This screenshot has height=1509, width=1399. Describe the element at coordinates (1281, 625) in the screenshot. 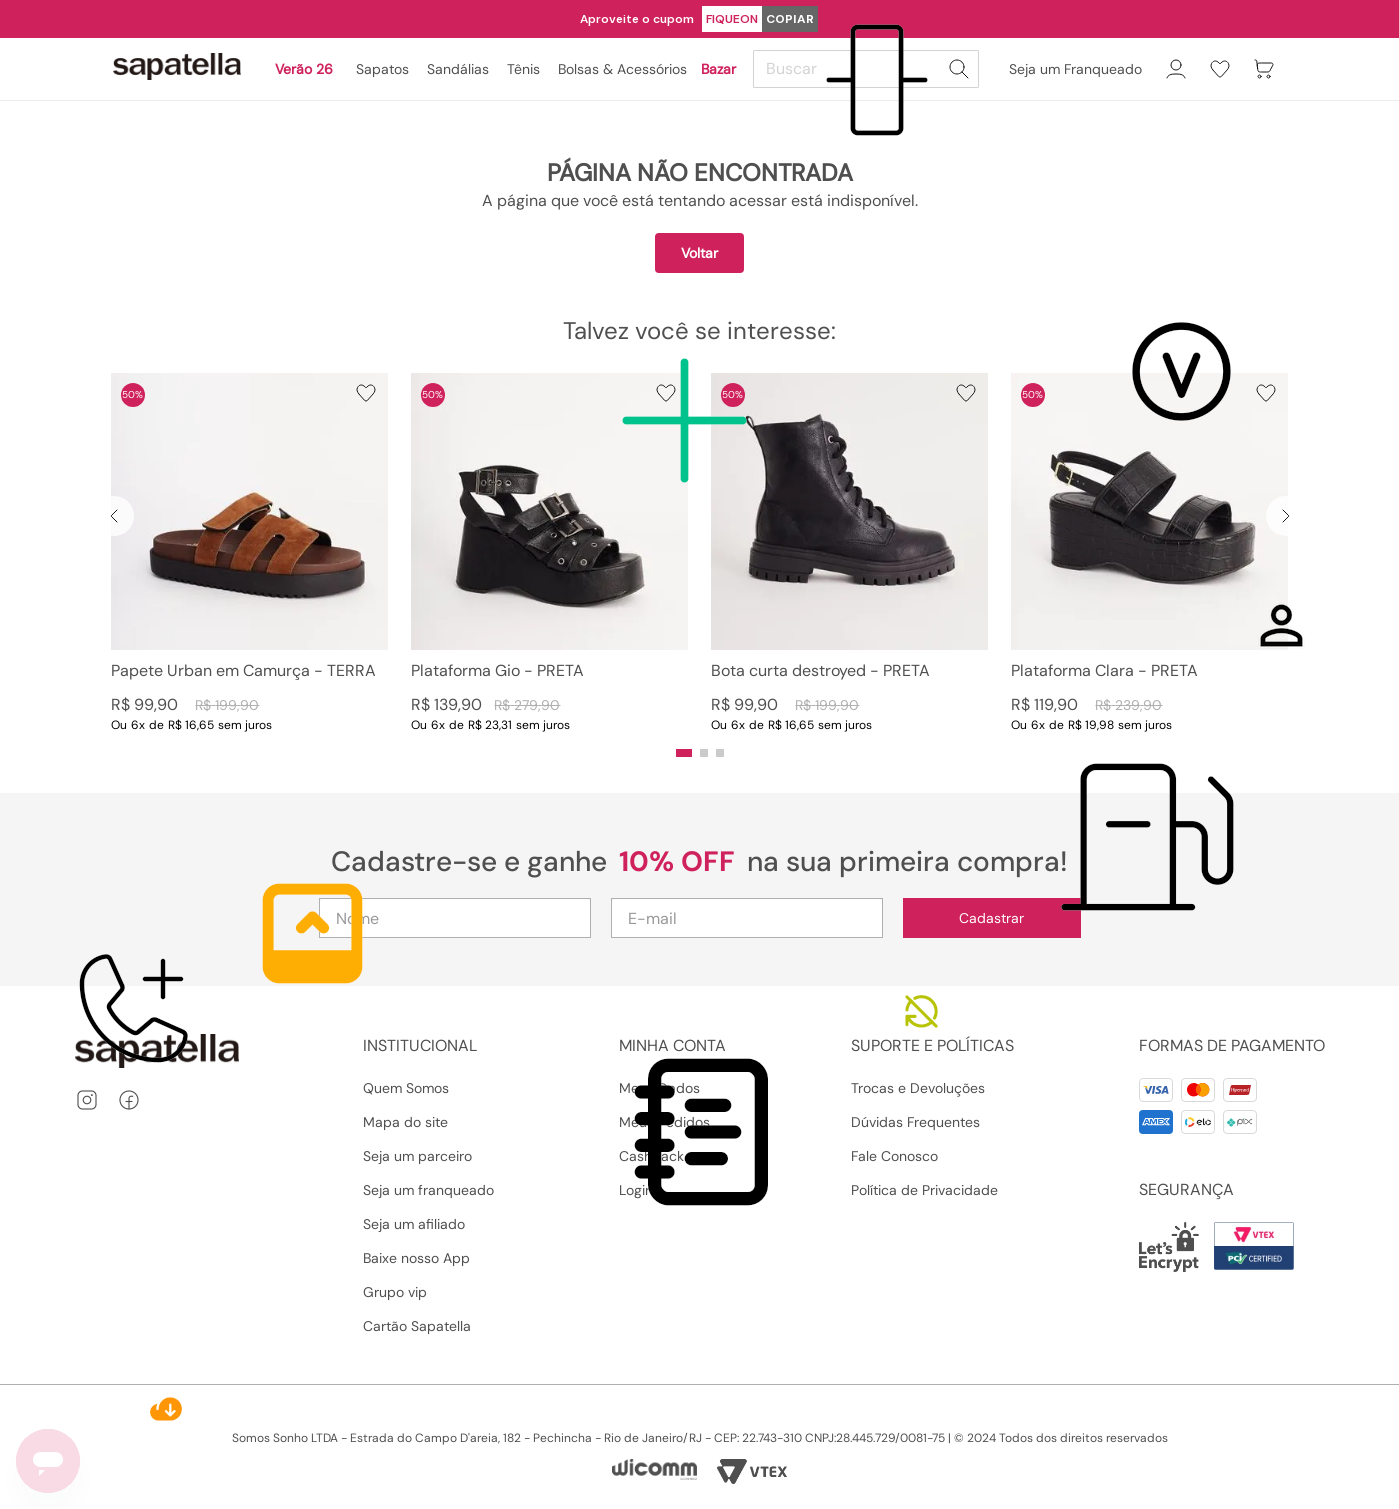

I see `view your profile` at that location.